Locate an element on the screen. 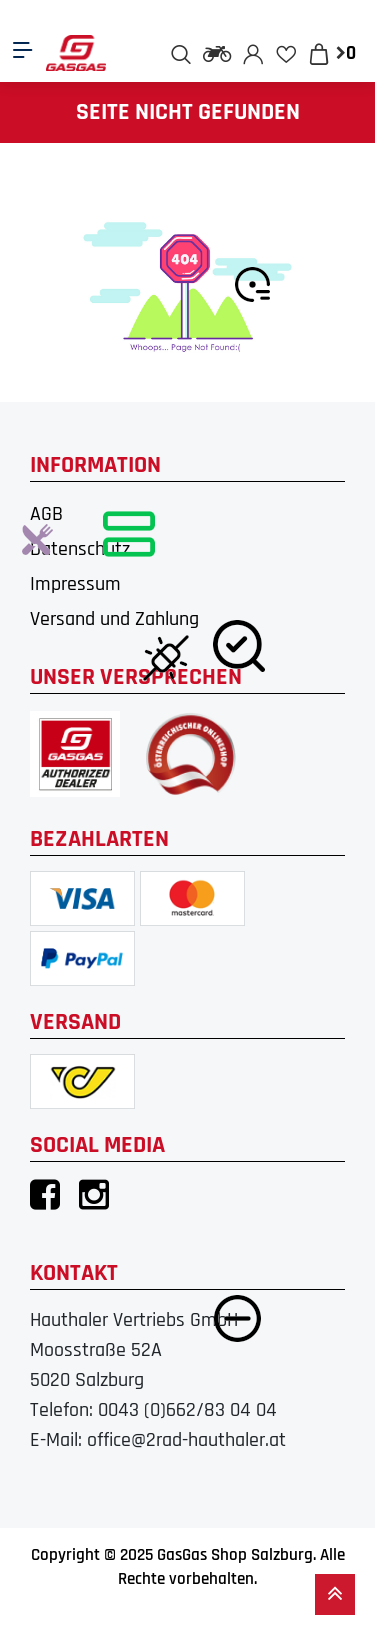 The height and width of the screenshot is (1625, 375). view issue tracking timeline is located at coordinates (252, 284).